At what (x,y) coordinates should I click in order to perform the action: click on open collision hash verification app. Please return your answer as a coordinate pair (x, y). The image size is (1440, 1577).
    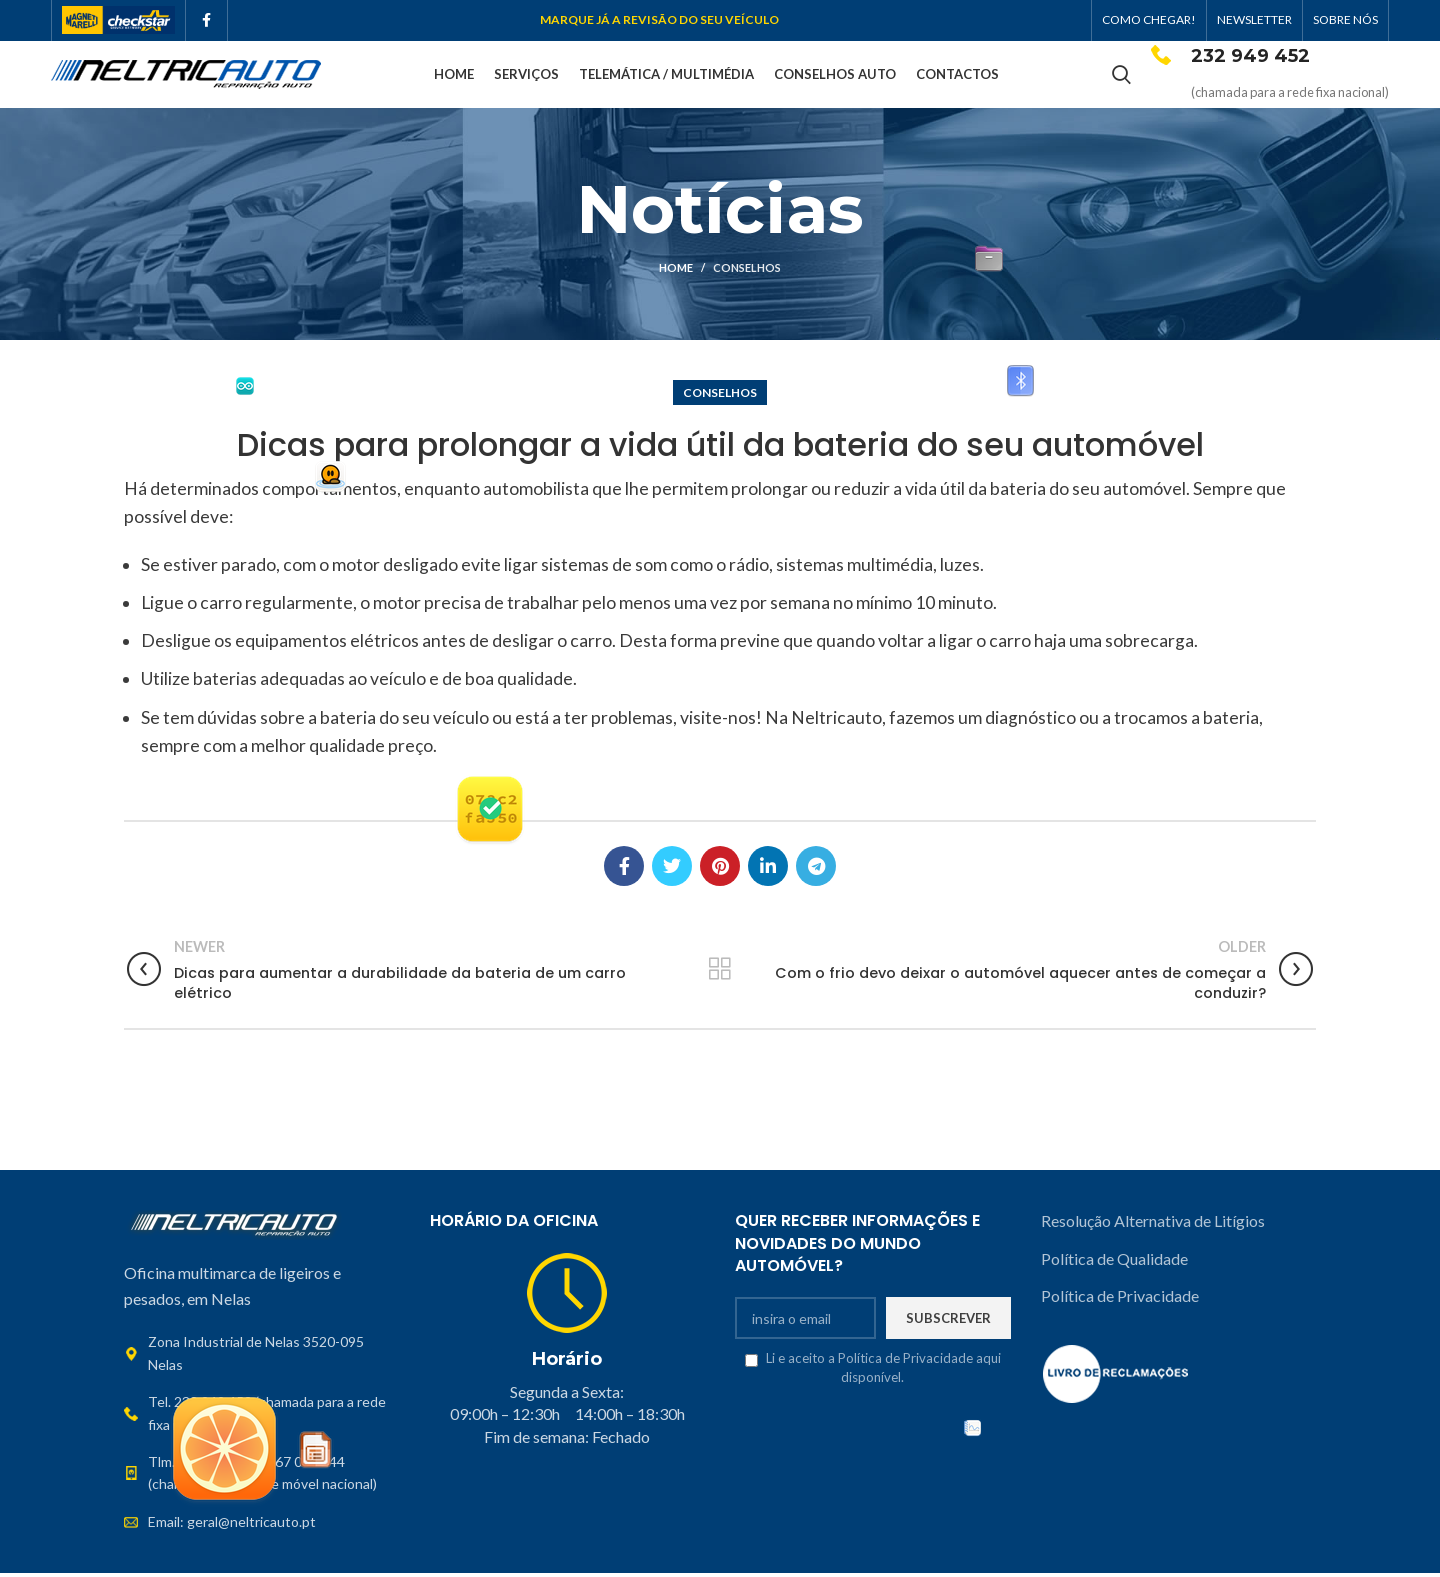
    Looking at the image, I should click on (490, 809).